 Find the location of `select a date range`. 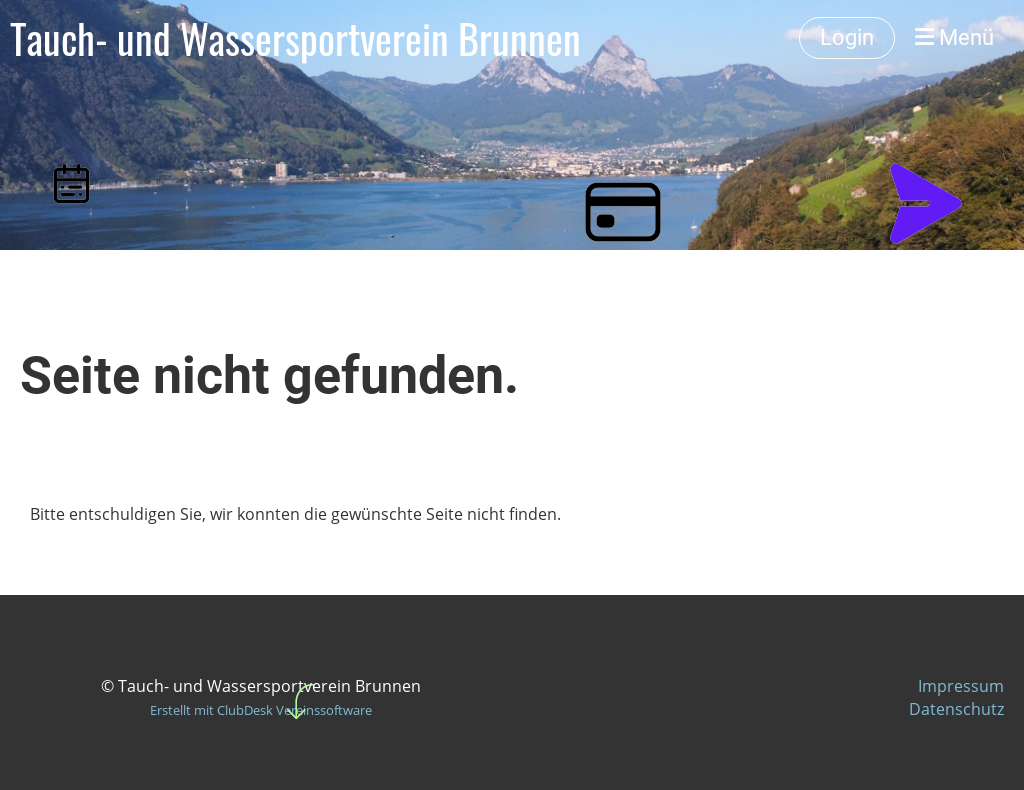

select a date range is located at coordinates (71, 183).